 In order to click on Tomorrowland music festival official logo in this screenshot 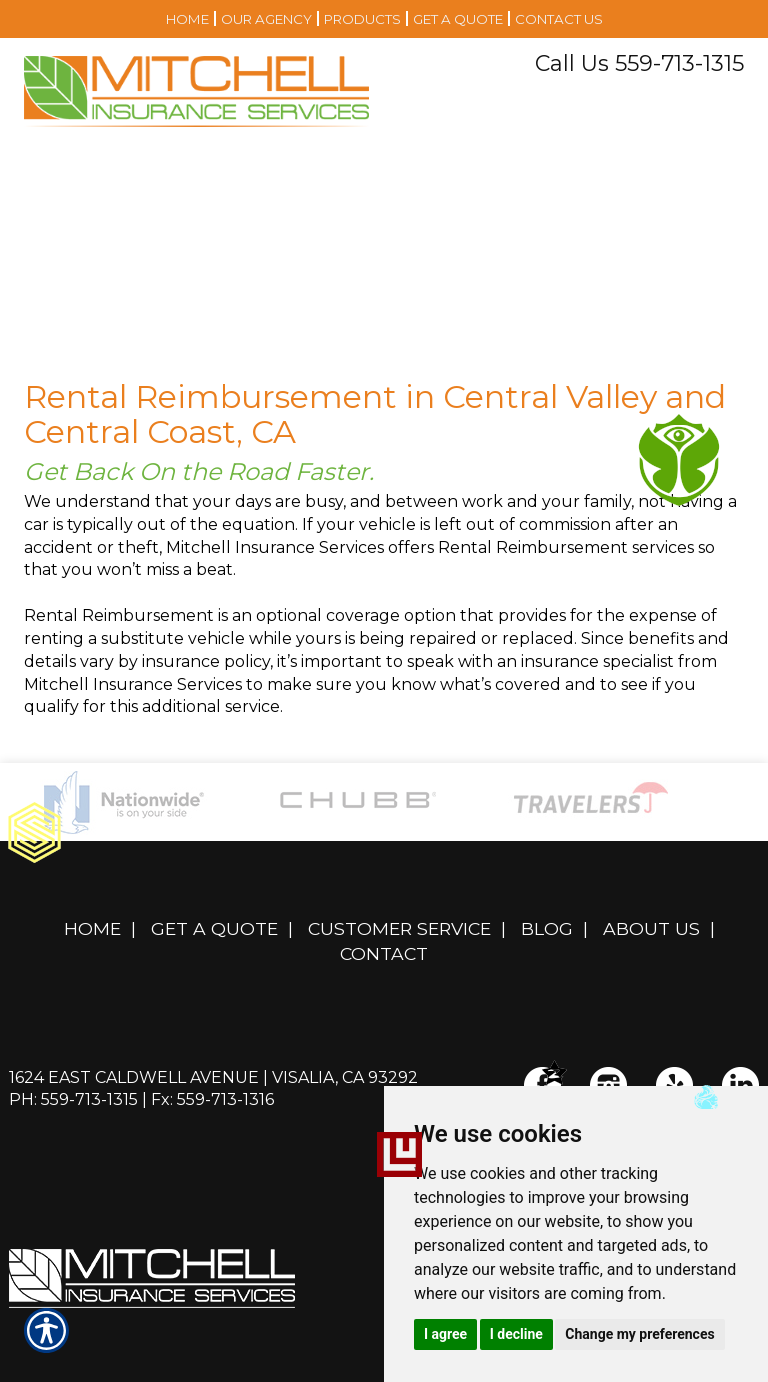, I will do `click(679, 460)`.